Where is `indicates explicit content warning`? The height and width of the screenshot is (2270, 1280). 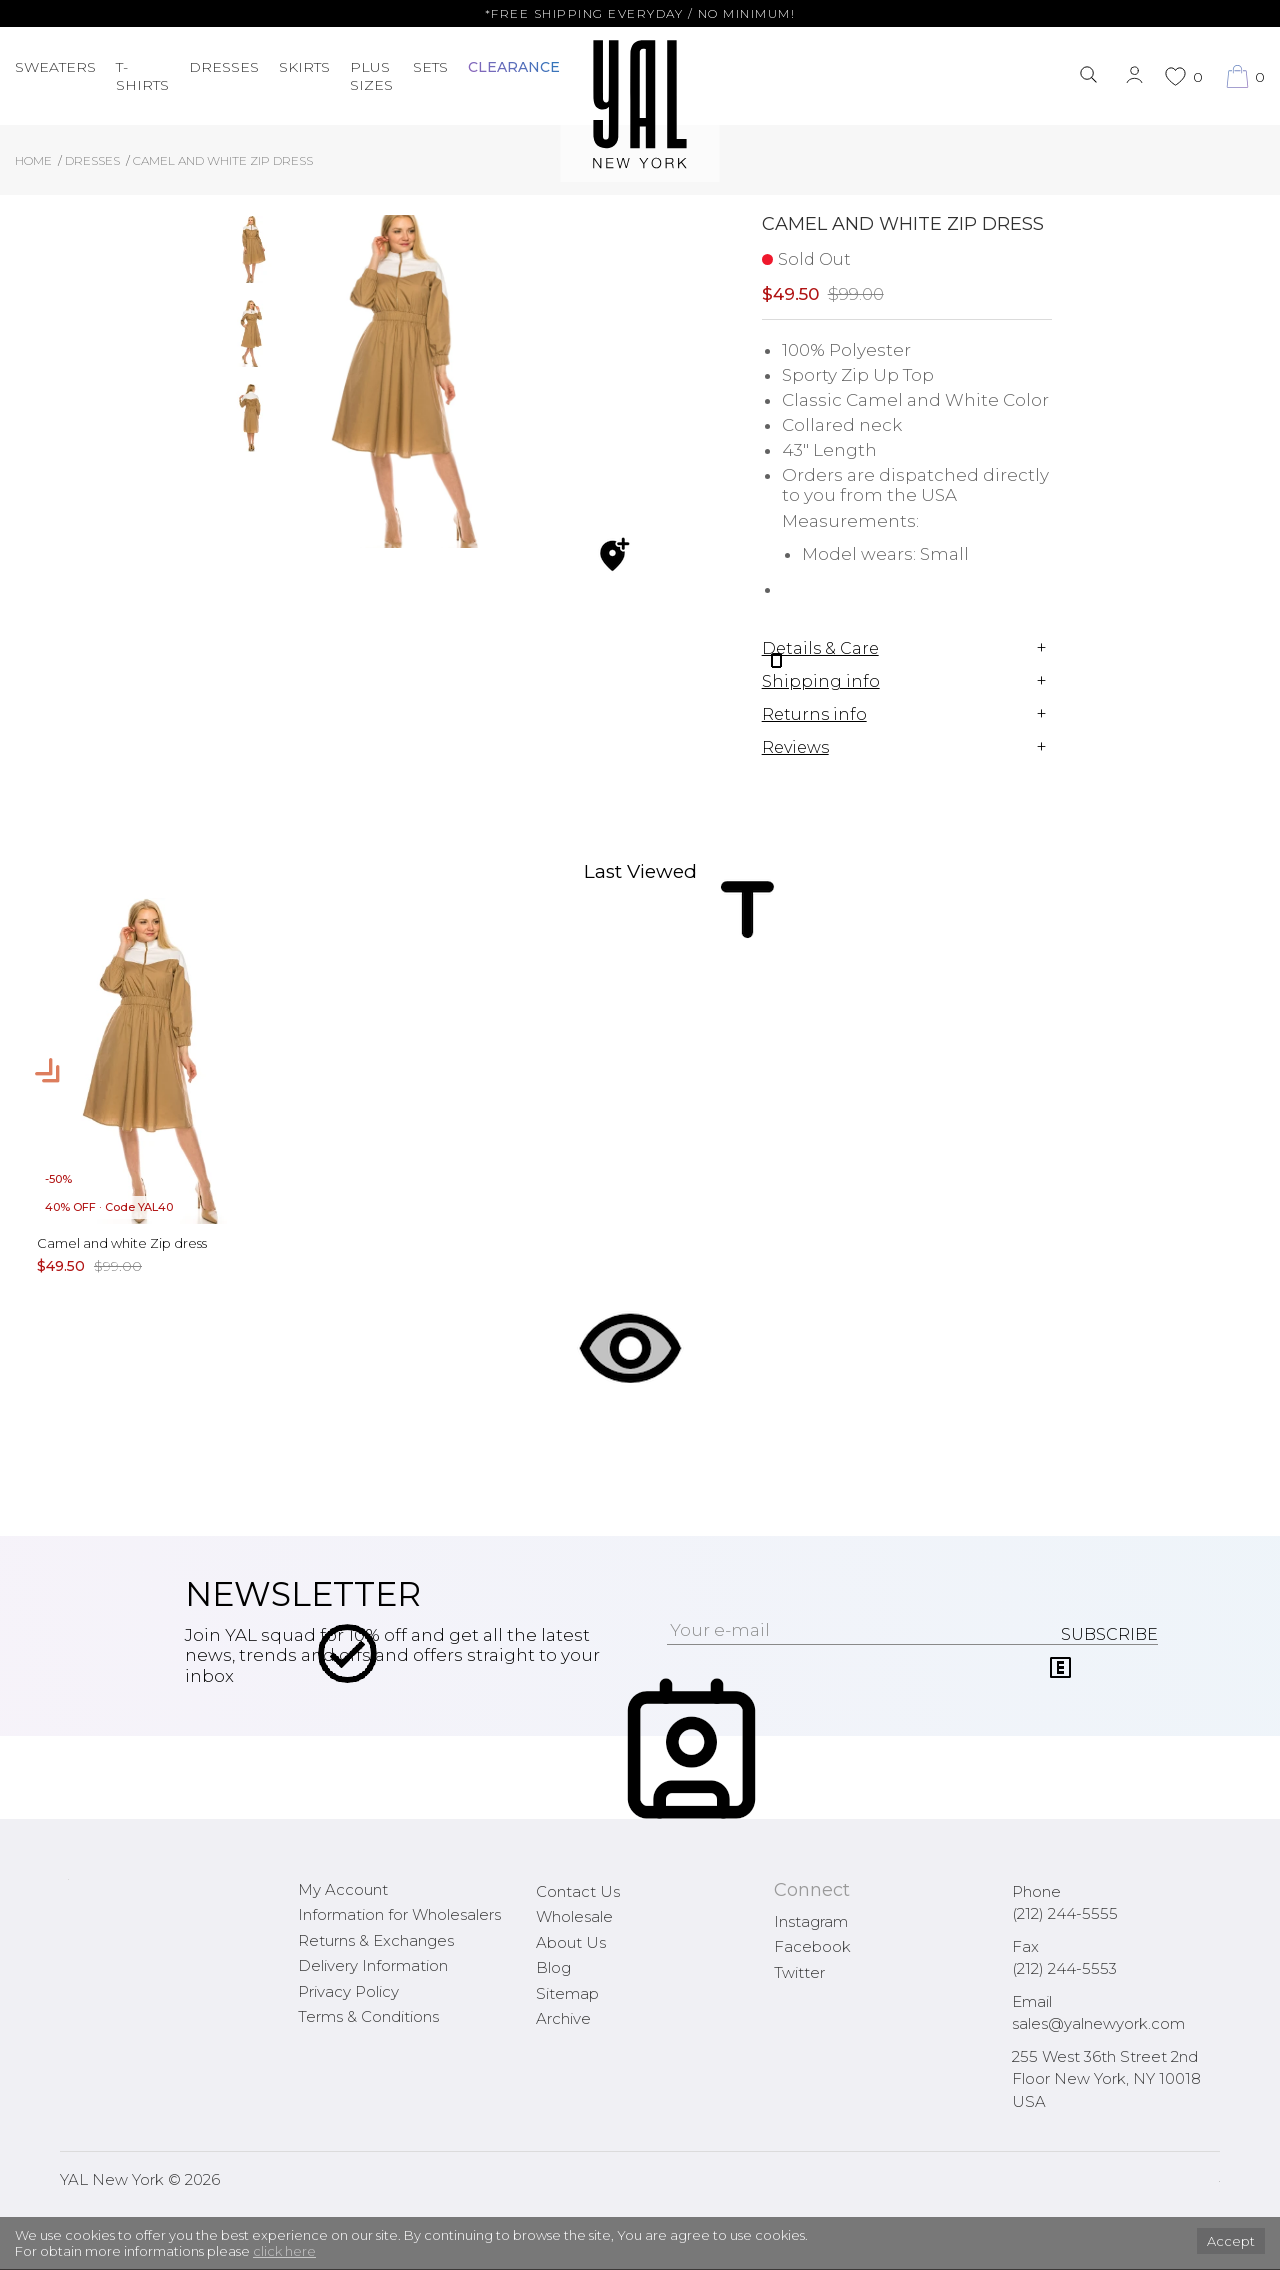
indicates explicit content warning is located at coordinates (1060, 1667).